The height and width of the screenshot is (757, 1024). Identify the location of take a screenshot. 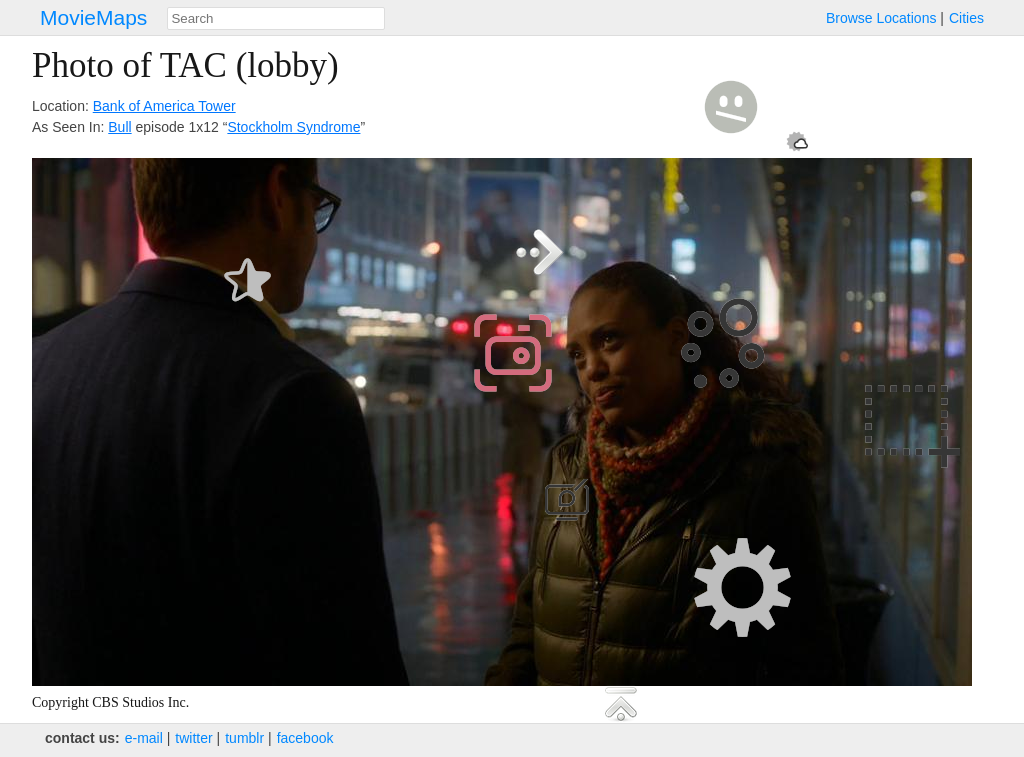
(513, 353).